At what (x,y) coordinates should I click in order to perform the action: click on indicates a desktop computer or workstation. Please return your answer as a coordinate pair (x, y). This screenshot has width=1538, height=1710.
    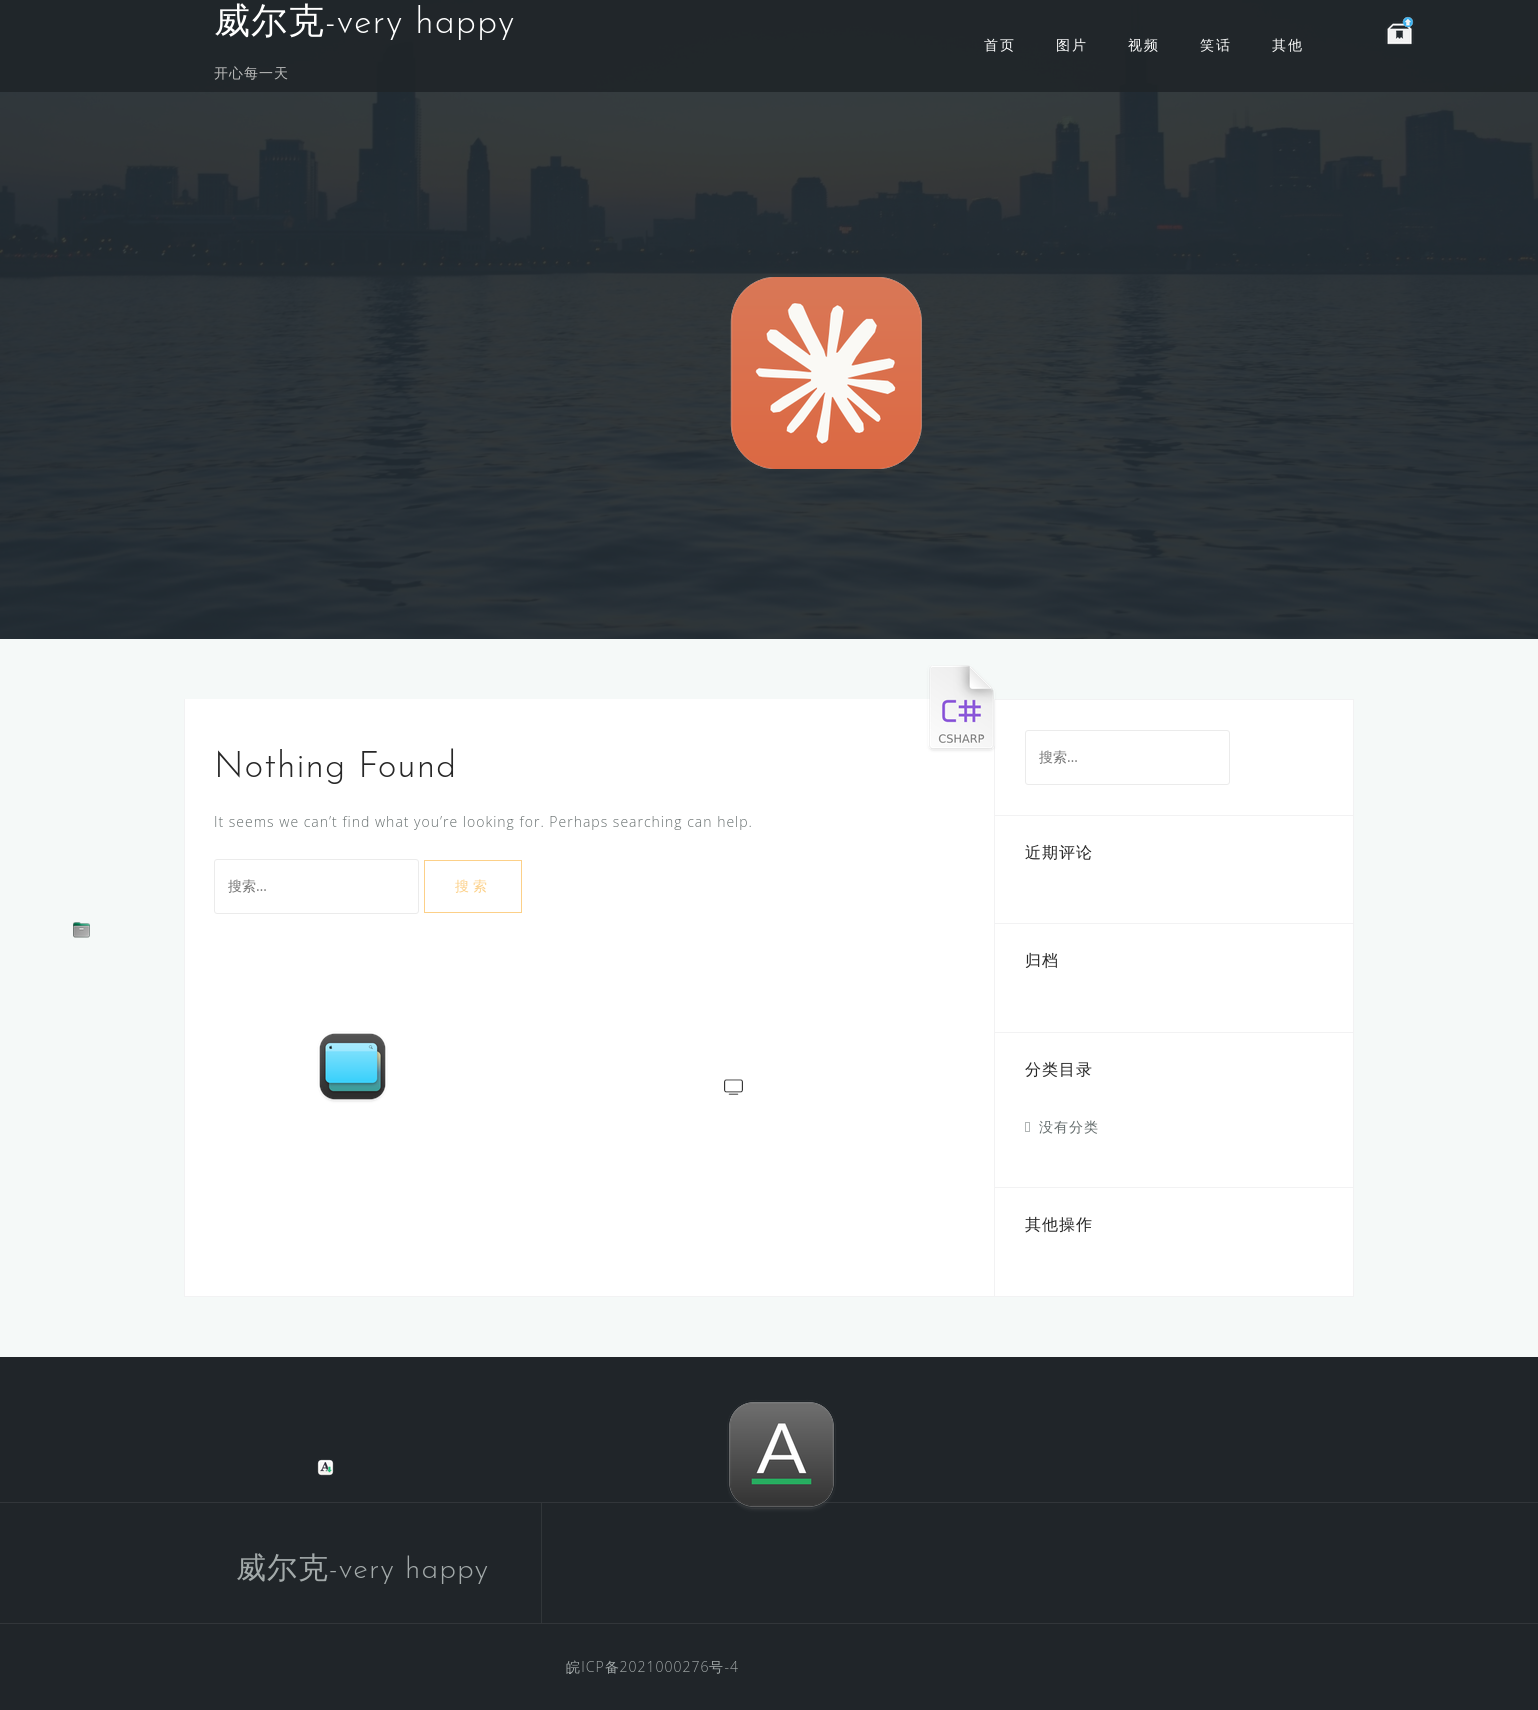
    Looking at the image, I should click on (733, 1086).